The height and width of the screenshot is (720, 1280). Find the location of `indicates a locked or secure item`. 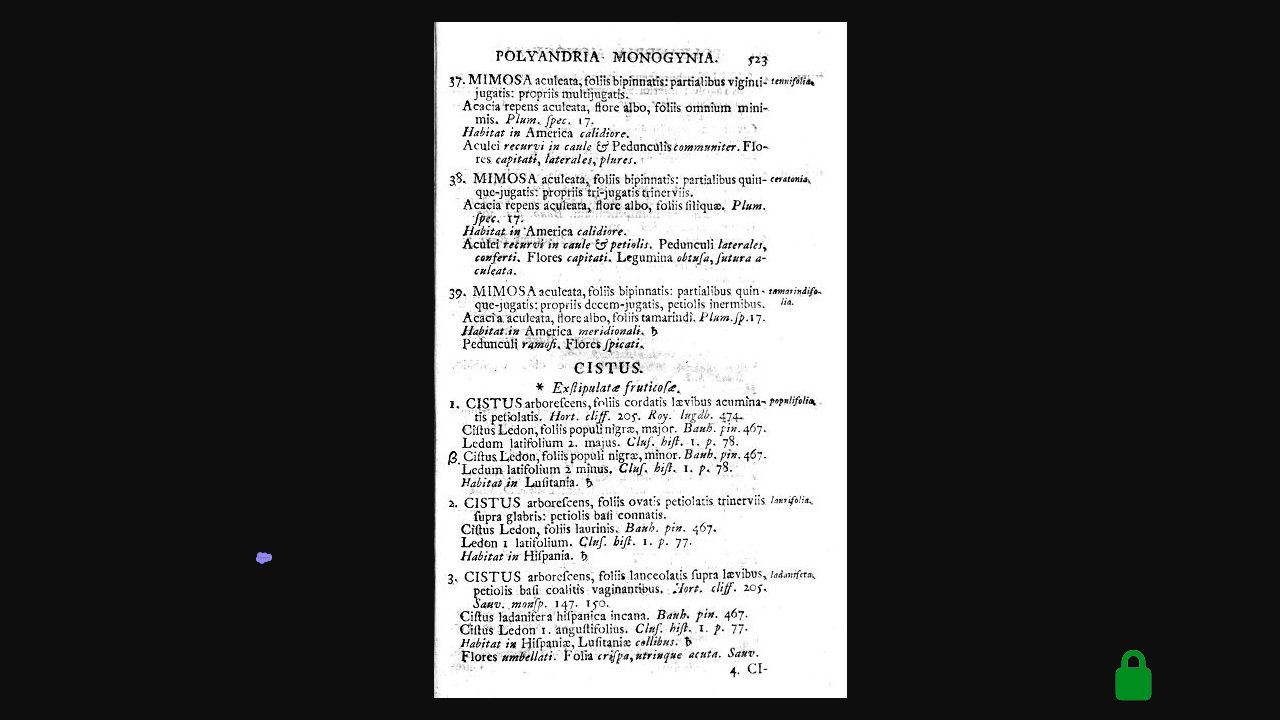

indicates a locked or secure item is located at coordinates (1133, 676).